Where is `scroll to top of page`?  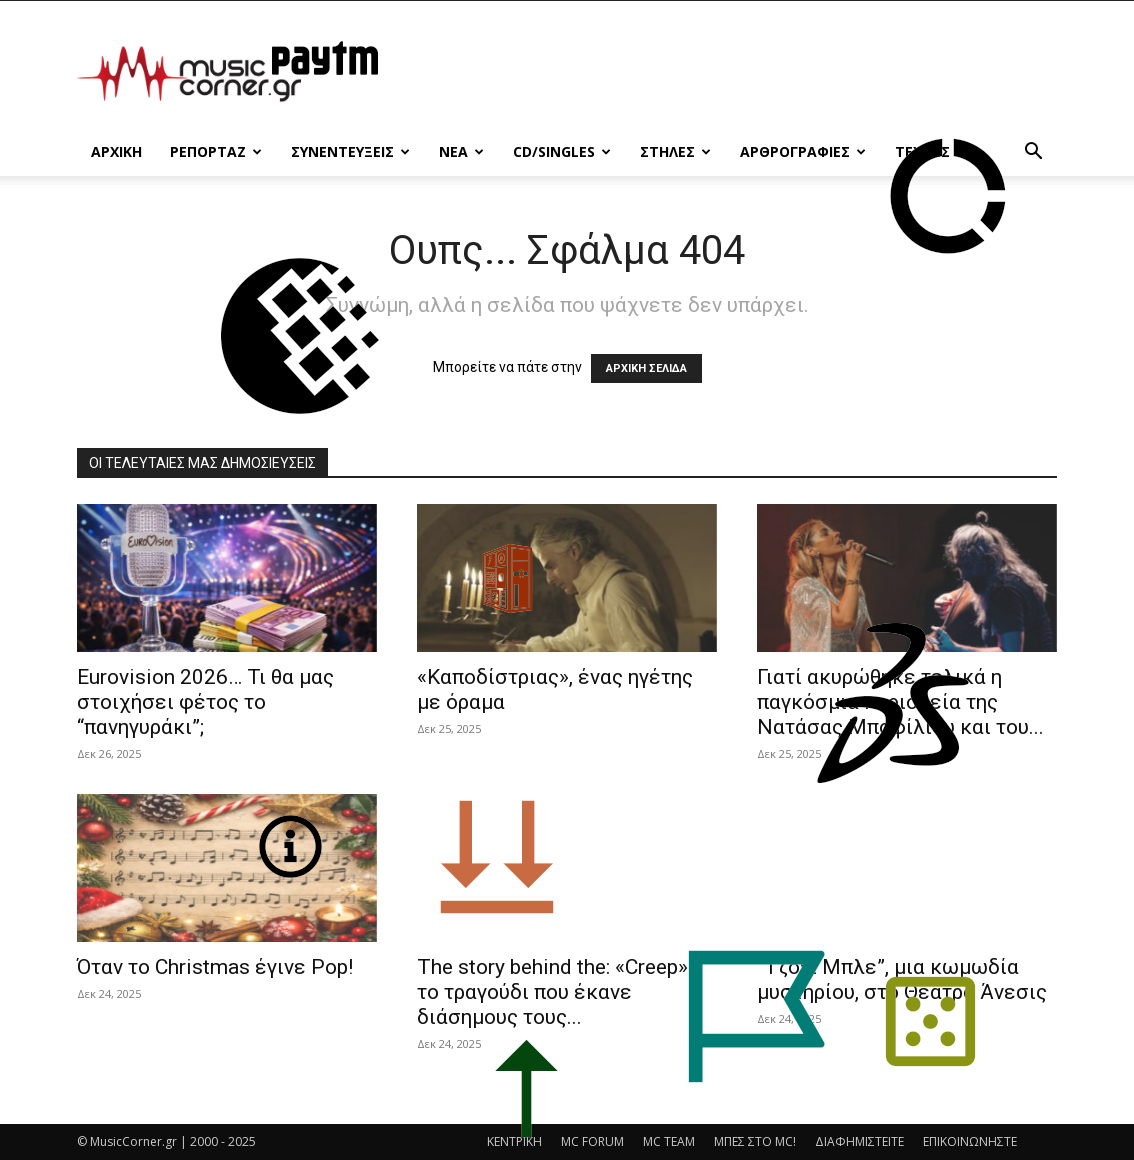
scroll to top of page is located at coordinates (526, 1088).